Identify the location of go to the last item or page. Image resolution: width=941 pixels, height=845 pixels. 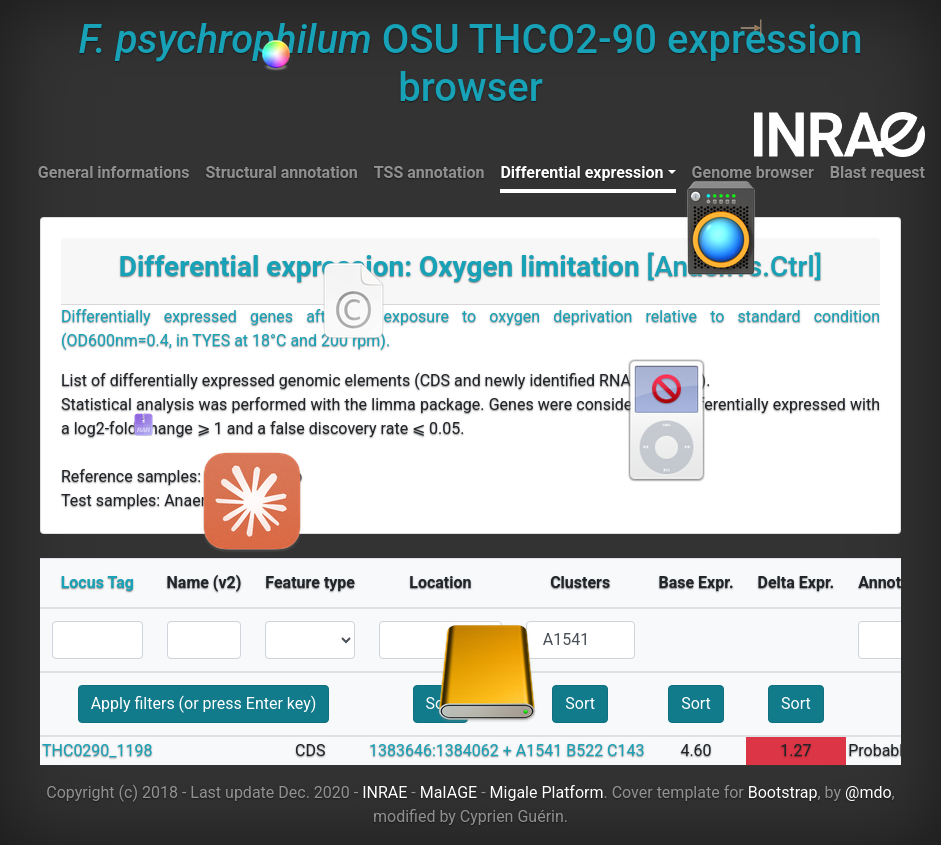
(751, 28).